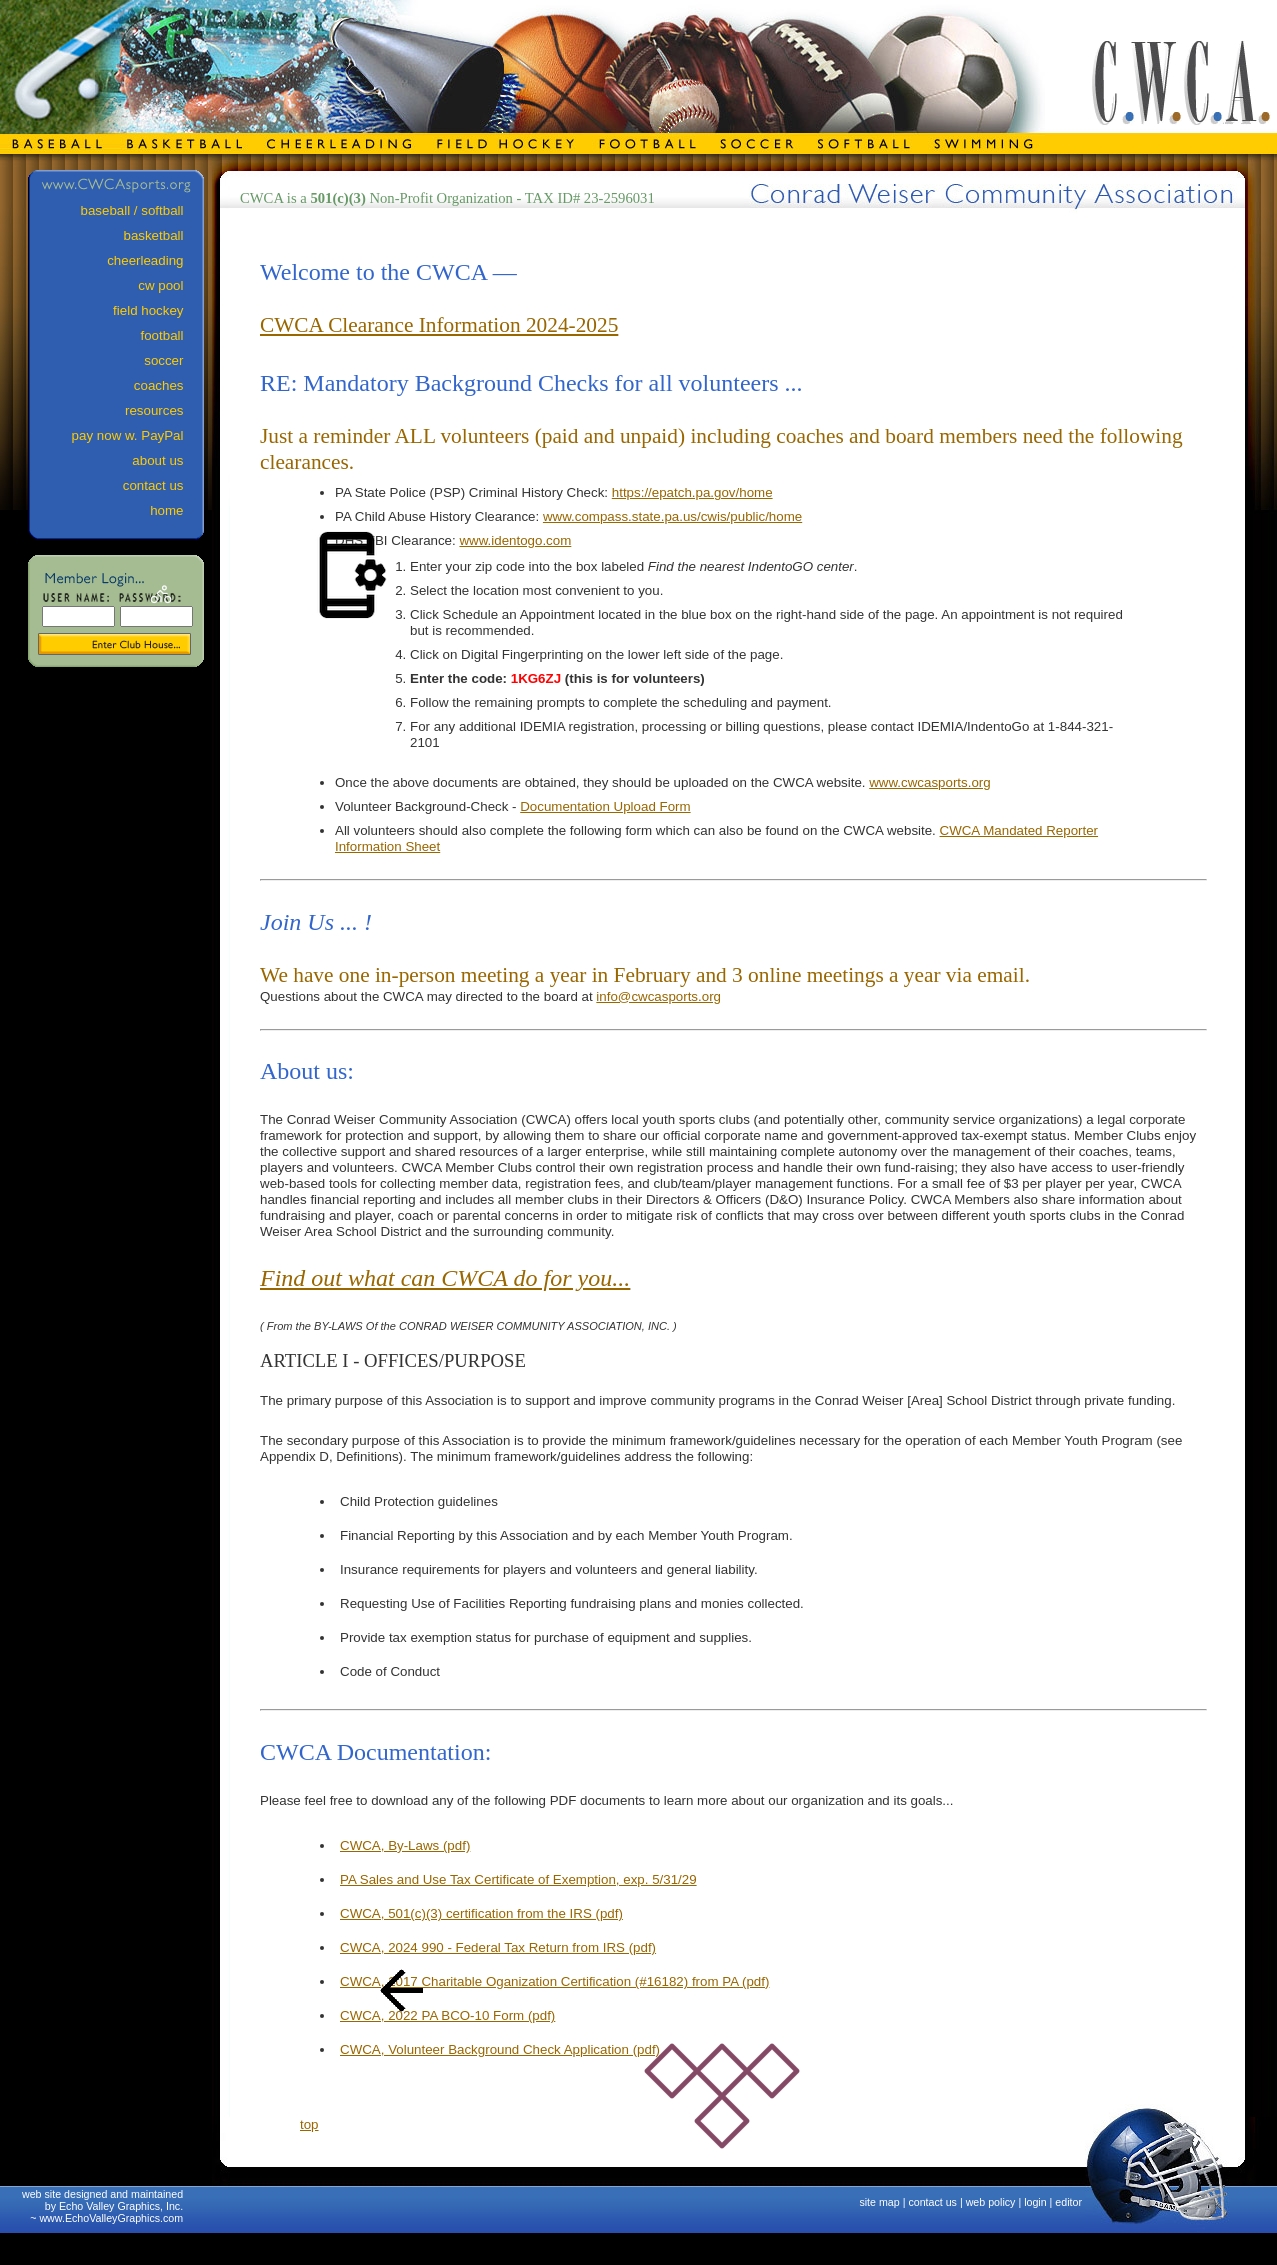 This screenshot has width=1277, height=2265. Describe the element at coordinates (347, 575) in the screenshot. I see `access app settings` at that location.